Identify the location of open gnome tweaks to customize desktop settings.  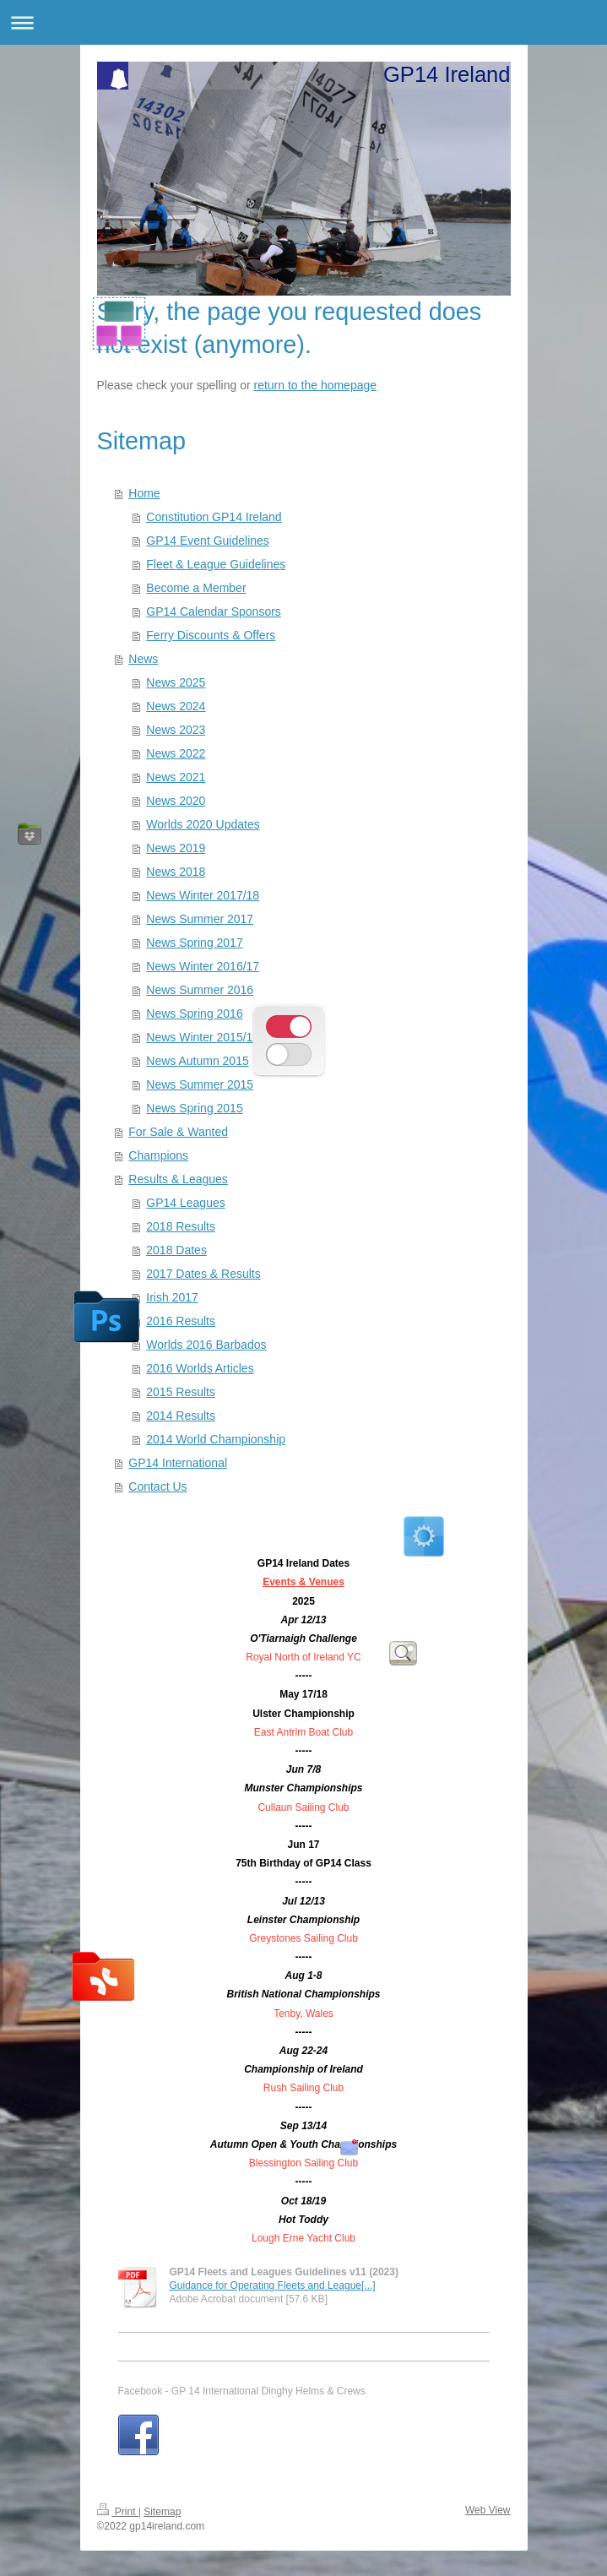
(289, 1041).